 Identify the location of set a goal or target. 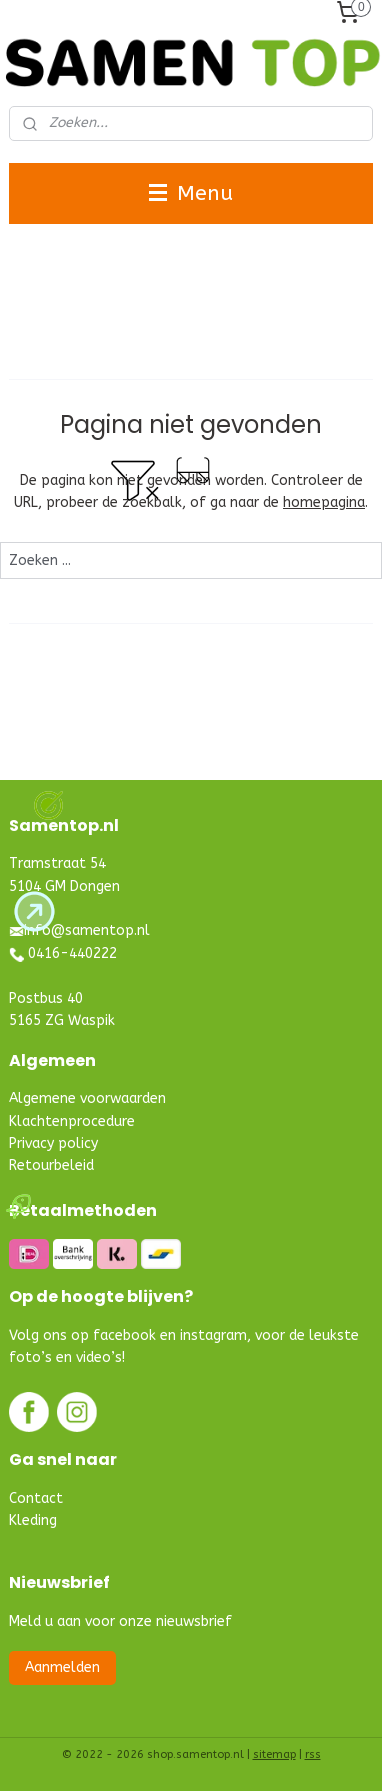
(48, 805).